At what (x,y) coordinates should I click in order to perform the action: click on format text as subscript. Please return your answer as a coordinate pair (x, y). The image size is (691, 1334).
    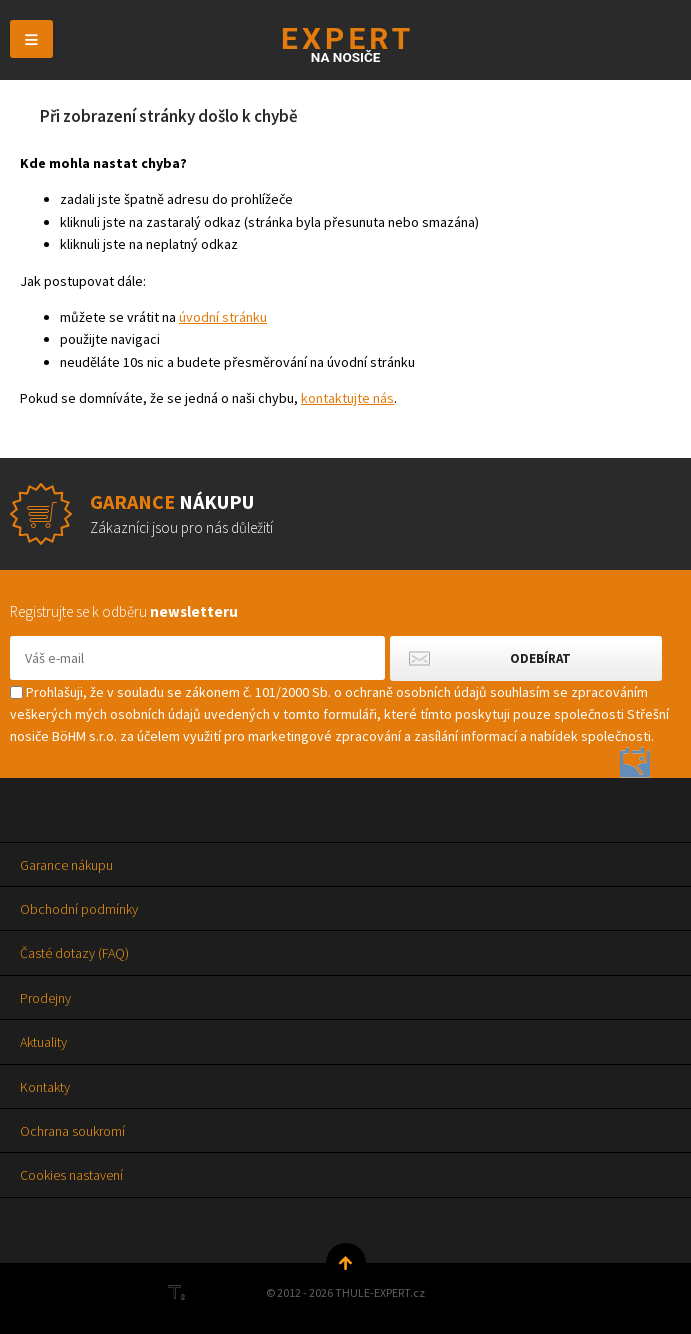
    Looking at the image, I should click on (176, 1292).